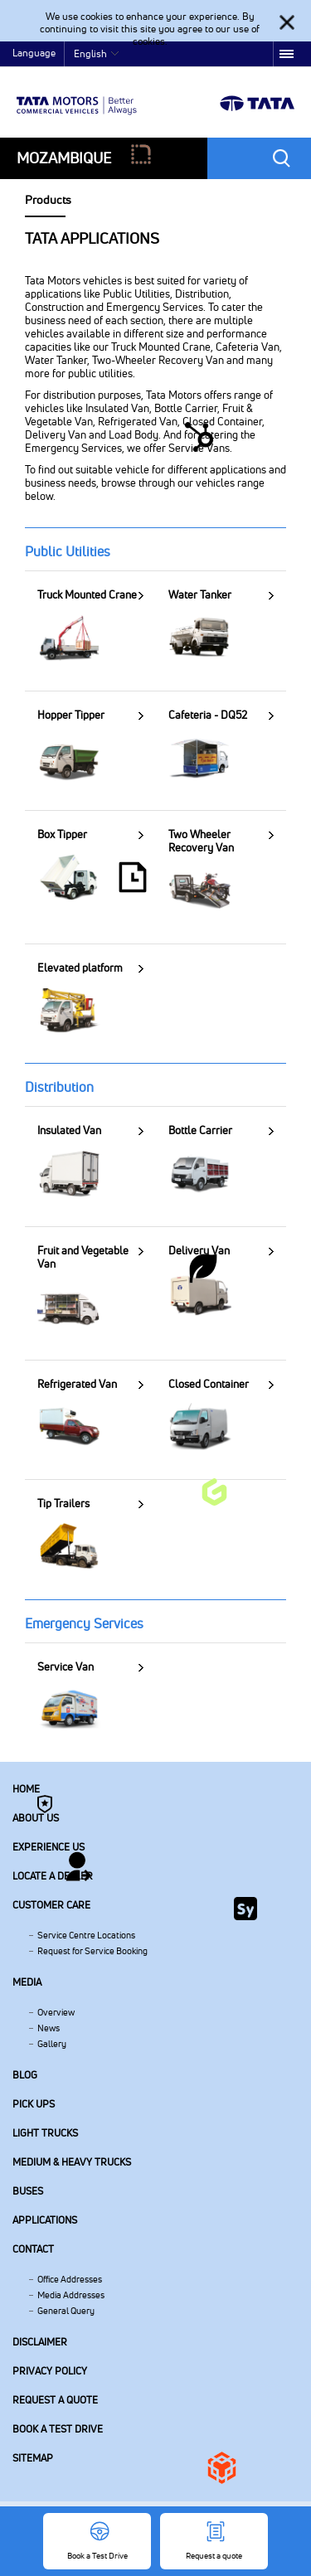  I want to click on indicates premium or verified security status, so click(45, 1804).